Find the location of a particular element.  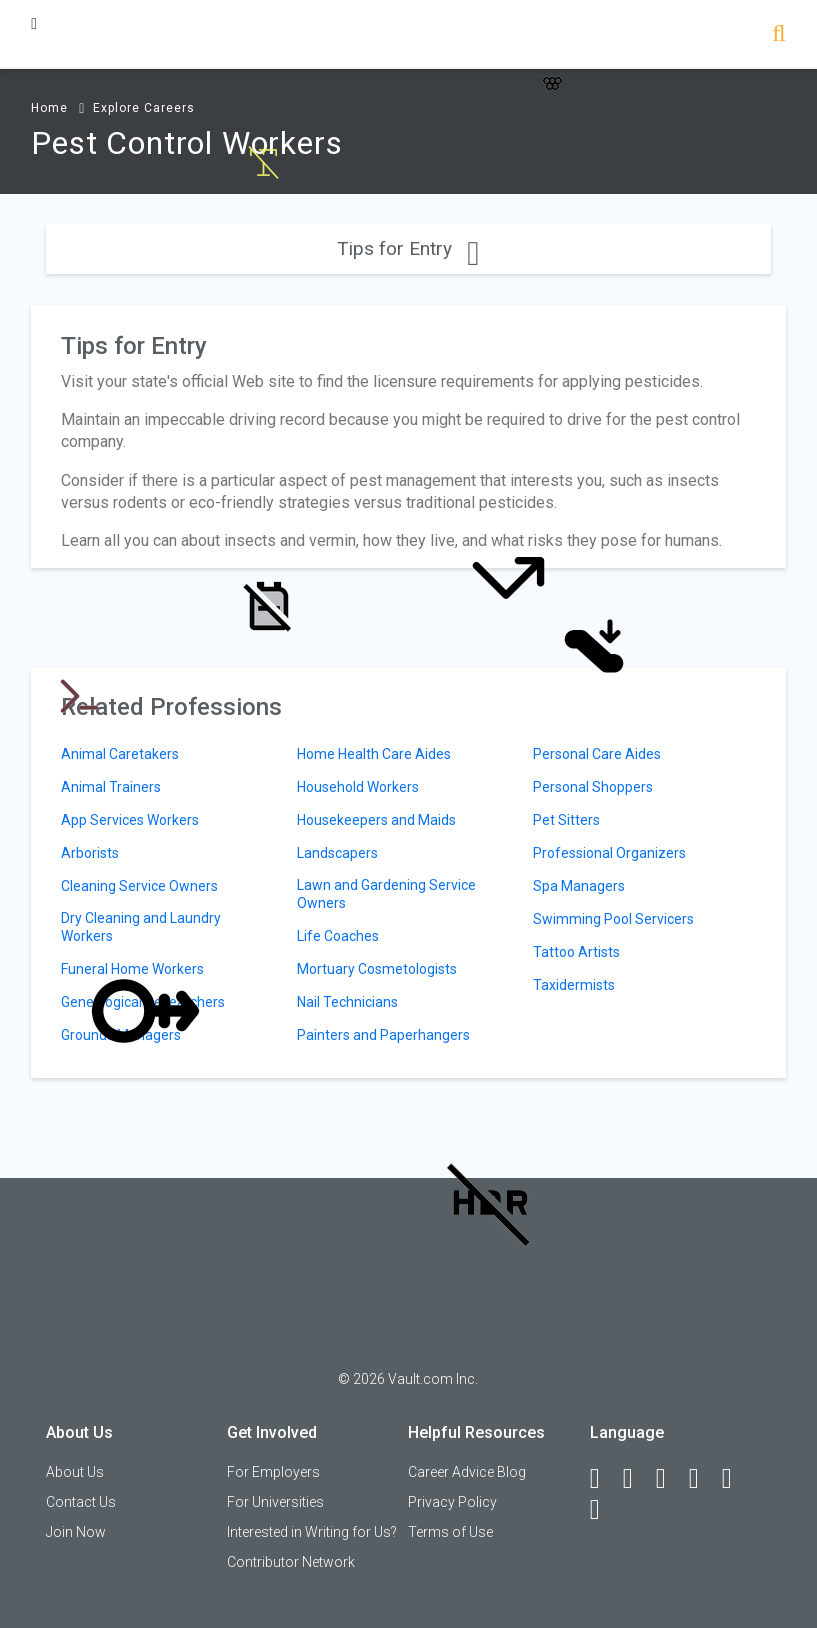

disable HDR mode in camera settings is located at coordinates (490, 1202).